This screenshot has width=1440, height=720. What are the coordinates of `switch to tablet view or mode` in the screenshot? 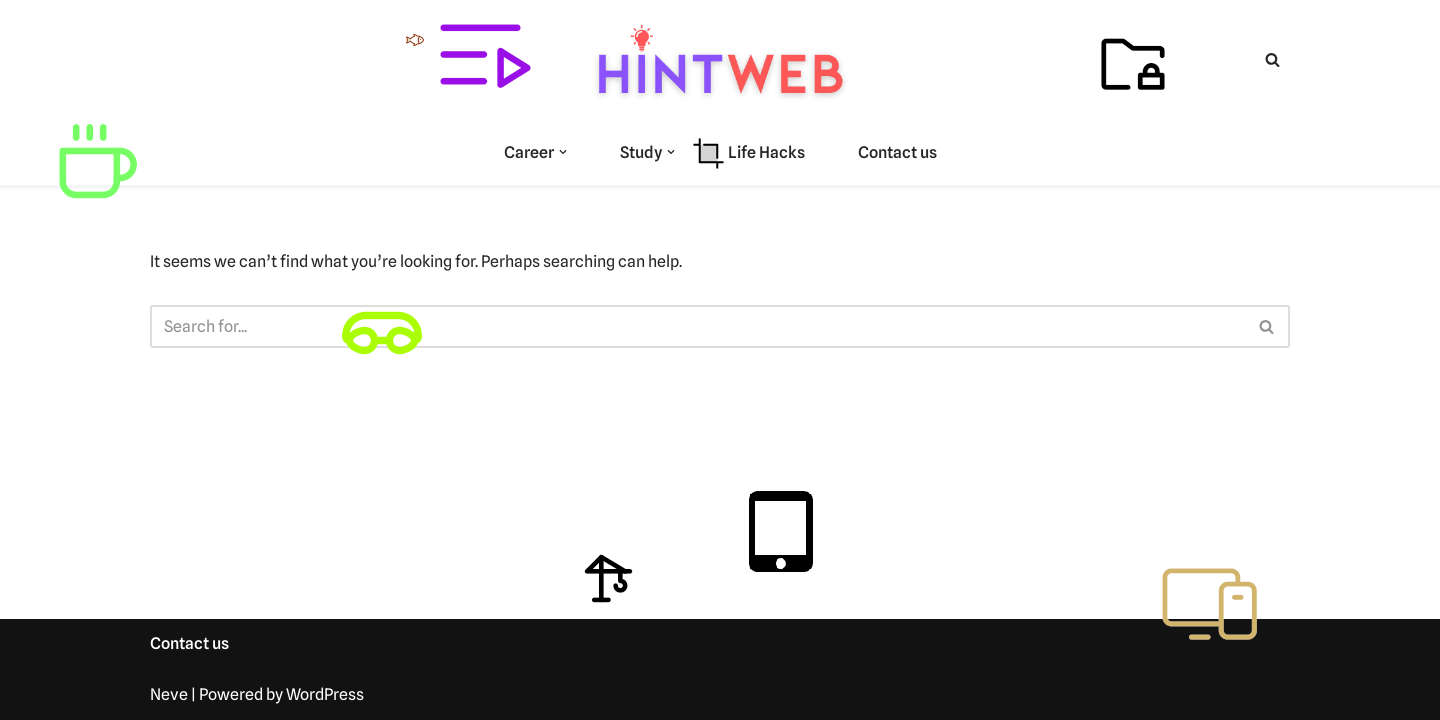 It's located at (782, 531).